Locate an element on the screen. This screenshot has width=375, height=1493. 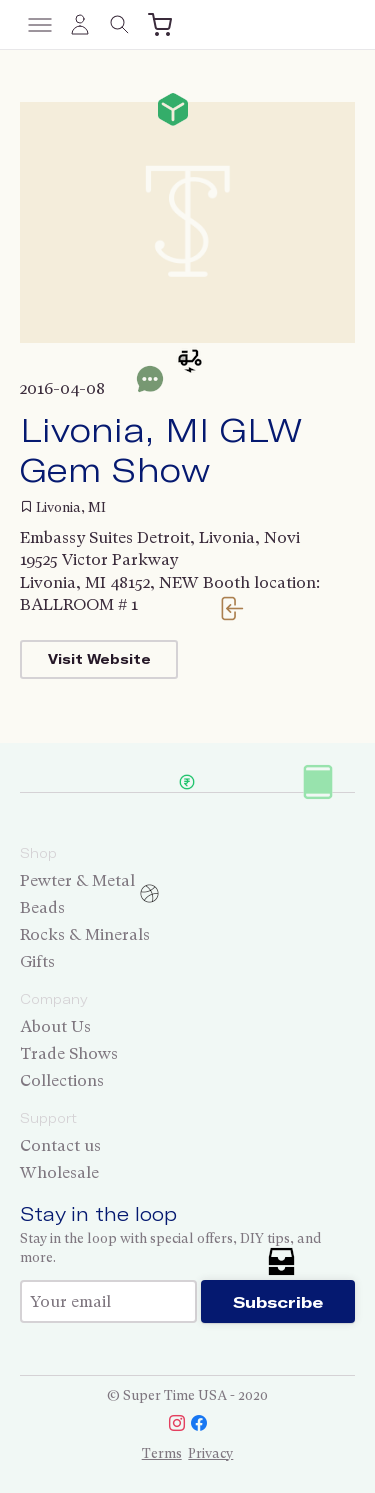
switch to tablet view is located at coordinates (318, 782).